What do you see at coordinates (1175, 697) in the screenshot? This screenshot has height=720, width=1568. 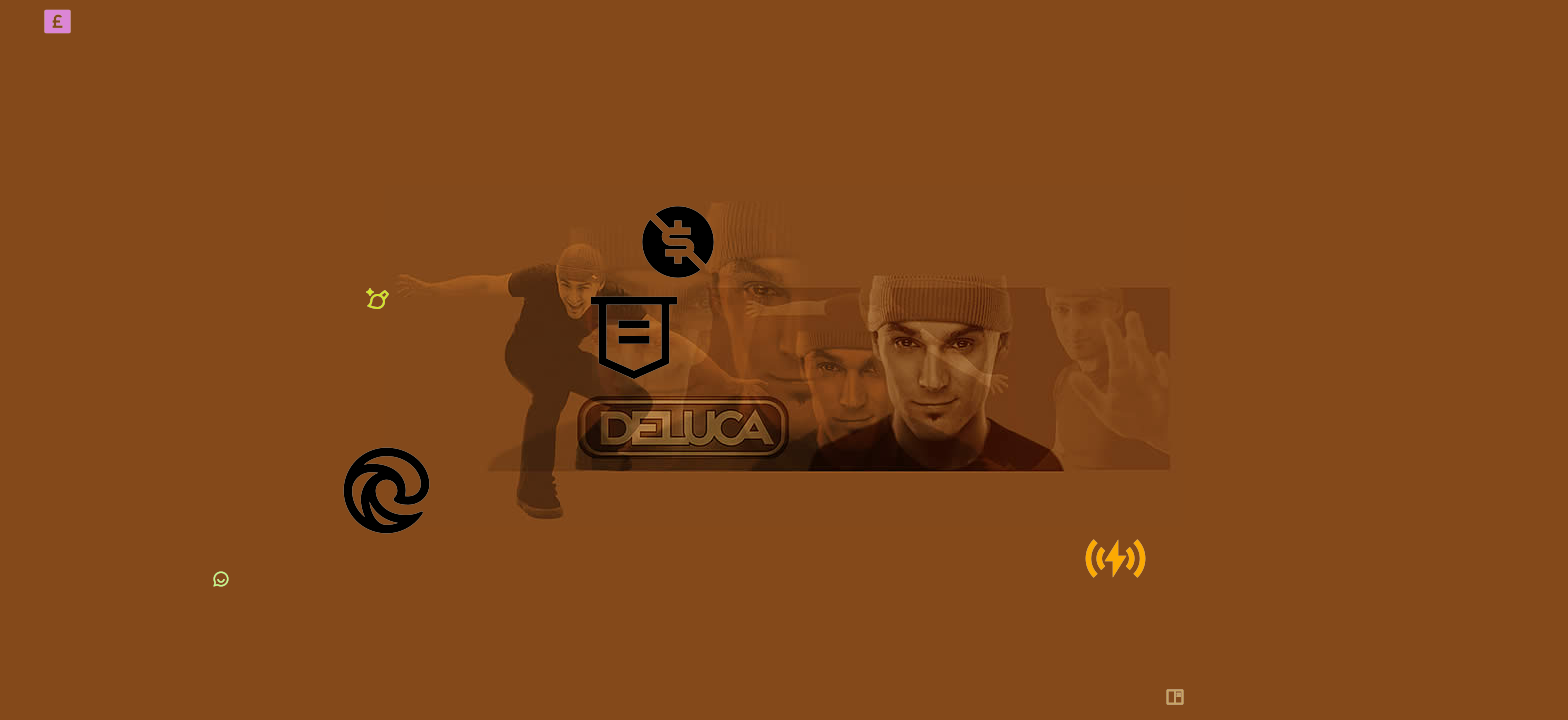 I see `open reading mode or e-reader` at bounding box center [1175, 697].